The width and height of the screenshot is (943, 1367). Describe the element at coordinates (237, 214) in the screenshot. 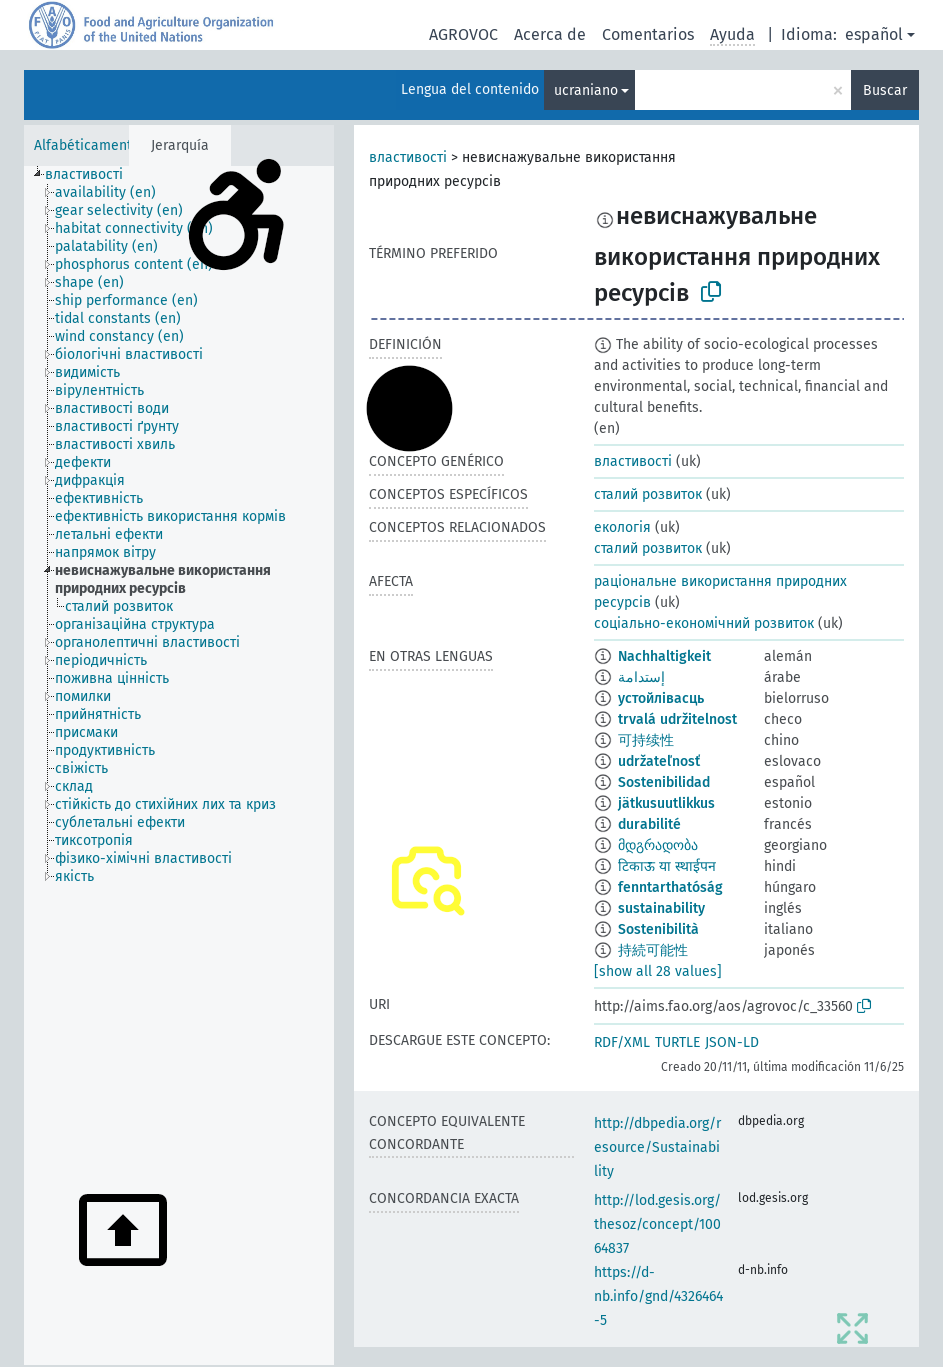

I see `indicates wheelchair accessibility` at that location.